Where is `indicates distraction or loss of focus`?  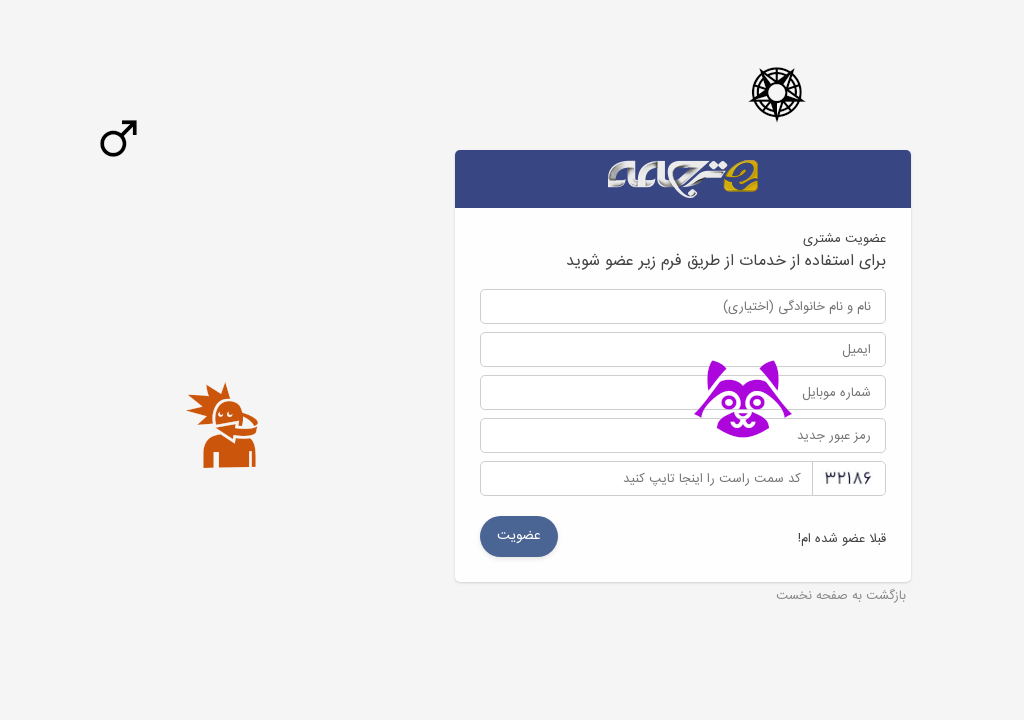
indicates distraction or loss of focus is located at coordinates (222, 425).